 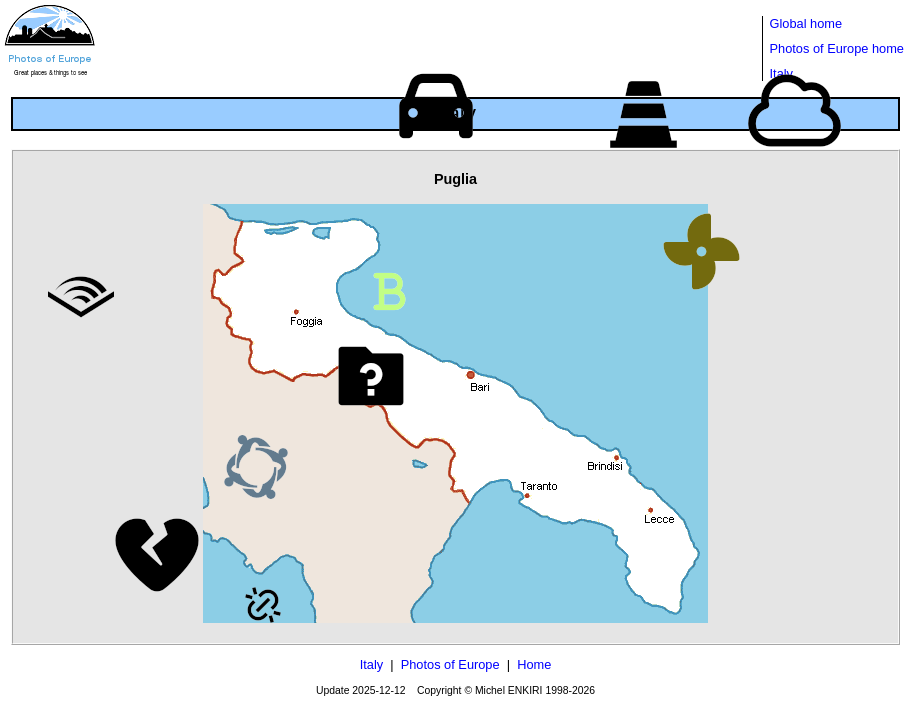 What do you see at coordinates (701, 251) in the screenshot?
I see `toggle fan or ventilation control` at bounding box center [701, 251].